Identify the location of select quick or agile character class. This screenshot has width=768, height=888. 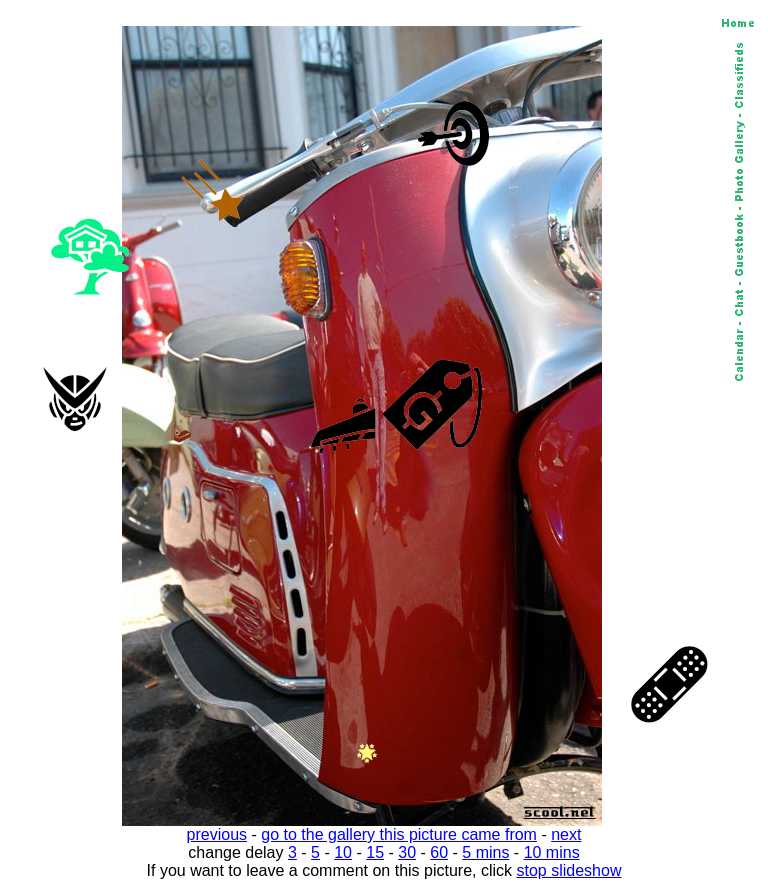
(75, 399).